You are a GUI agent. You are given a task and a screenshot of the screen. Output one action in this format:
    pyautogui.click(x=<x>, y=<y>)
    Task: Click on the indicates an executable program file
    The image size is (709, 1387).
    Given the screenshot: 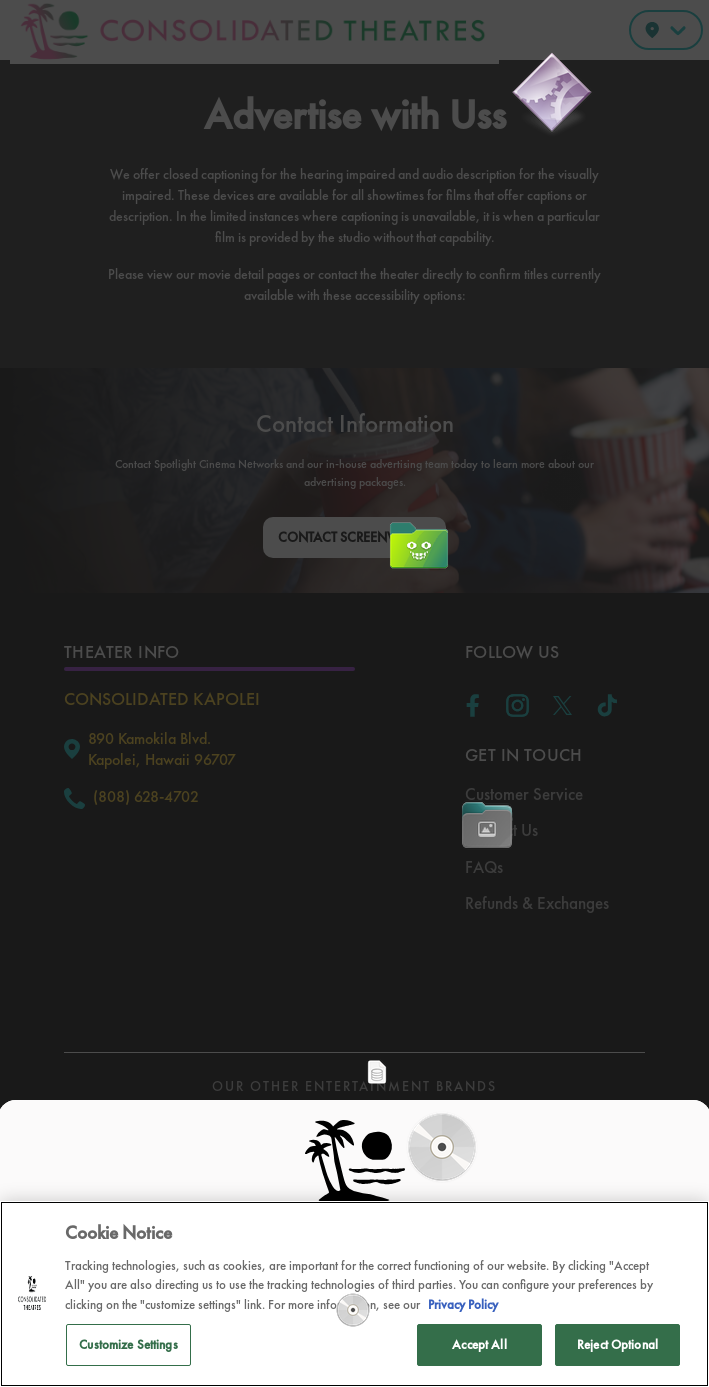 What is the action you would take?
    pyautogui.click(x=553, y=94)
    